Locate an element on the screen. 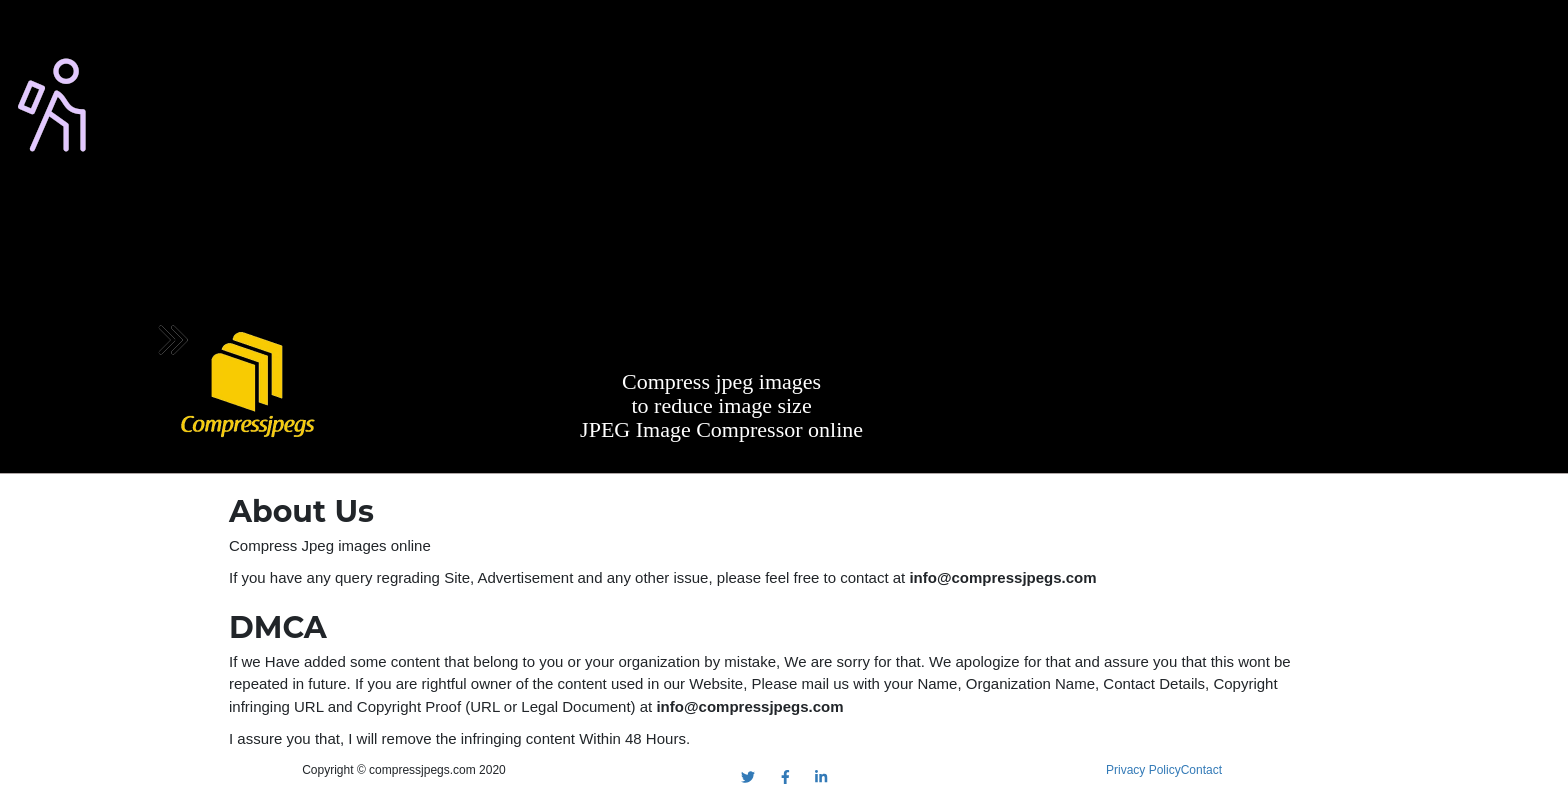 This screenshot has width=1568, height=795. skip forward or advance to next item is located at coordinates (172, 340).